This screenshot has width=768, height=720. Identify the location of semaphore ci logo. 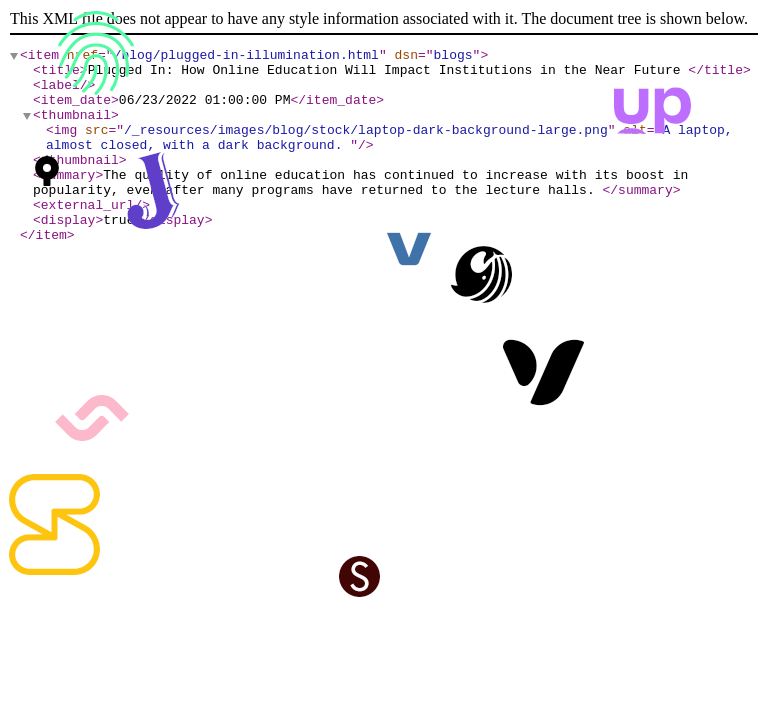
(92, 418).